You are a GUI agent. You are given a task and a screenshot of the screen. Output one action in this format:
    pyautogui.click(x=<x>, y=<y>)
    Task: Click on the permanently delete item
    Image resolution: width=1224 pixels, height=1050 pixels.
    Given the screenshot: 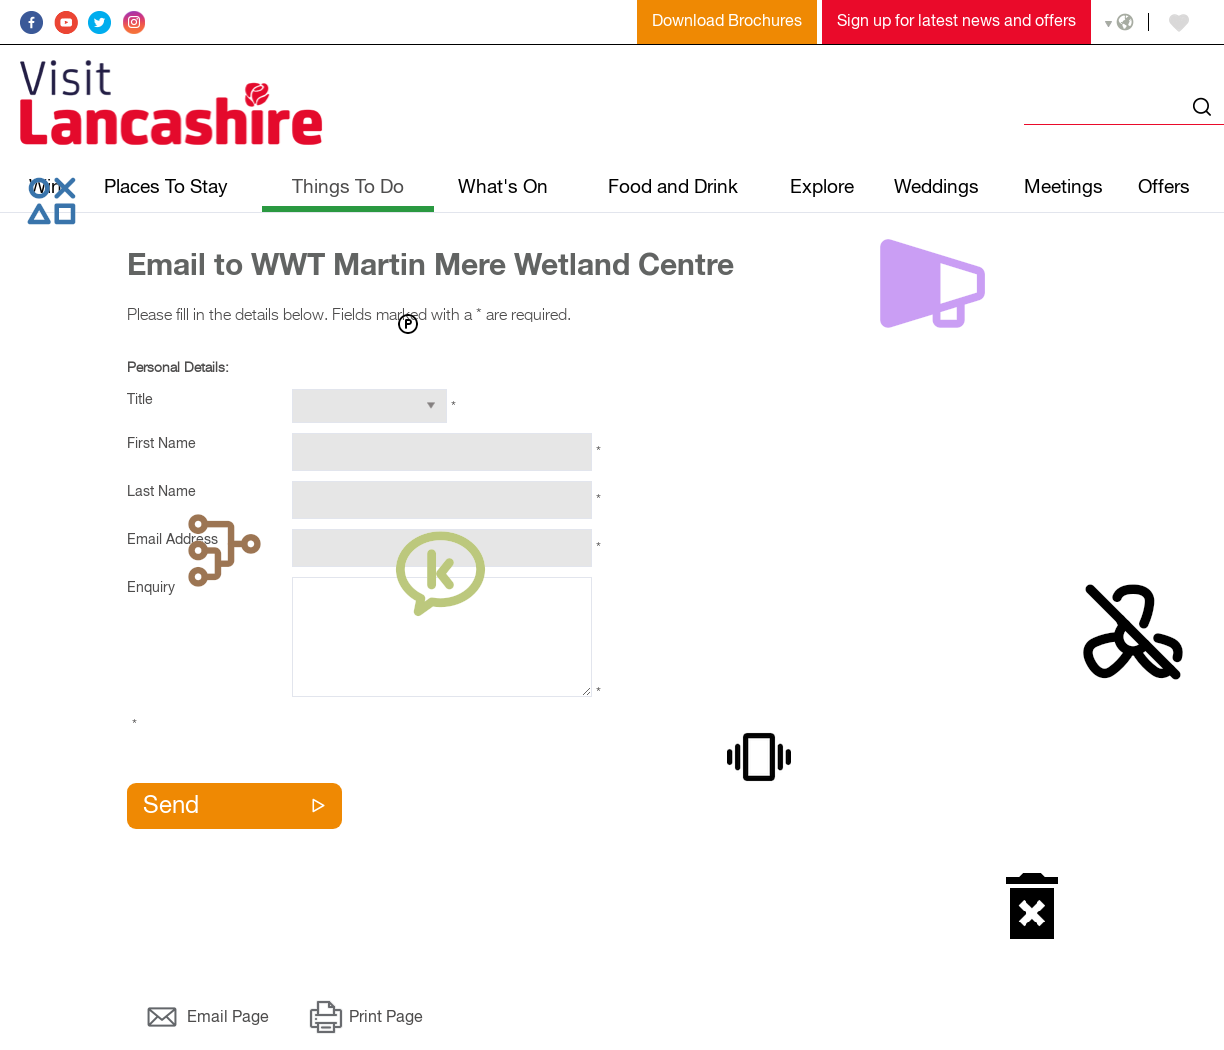 What is the action you would take?
    pyautogui.click(x=1032, y=906)
    